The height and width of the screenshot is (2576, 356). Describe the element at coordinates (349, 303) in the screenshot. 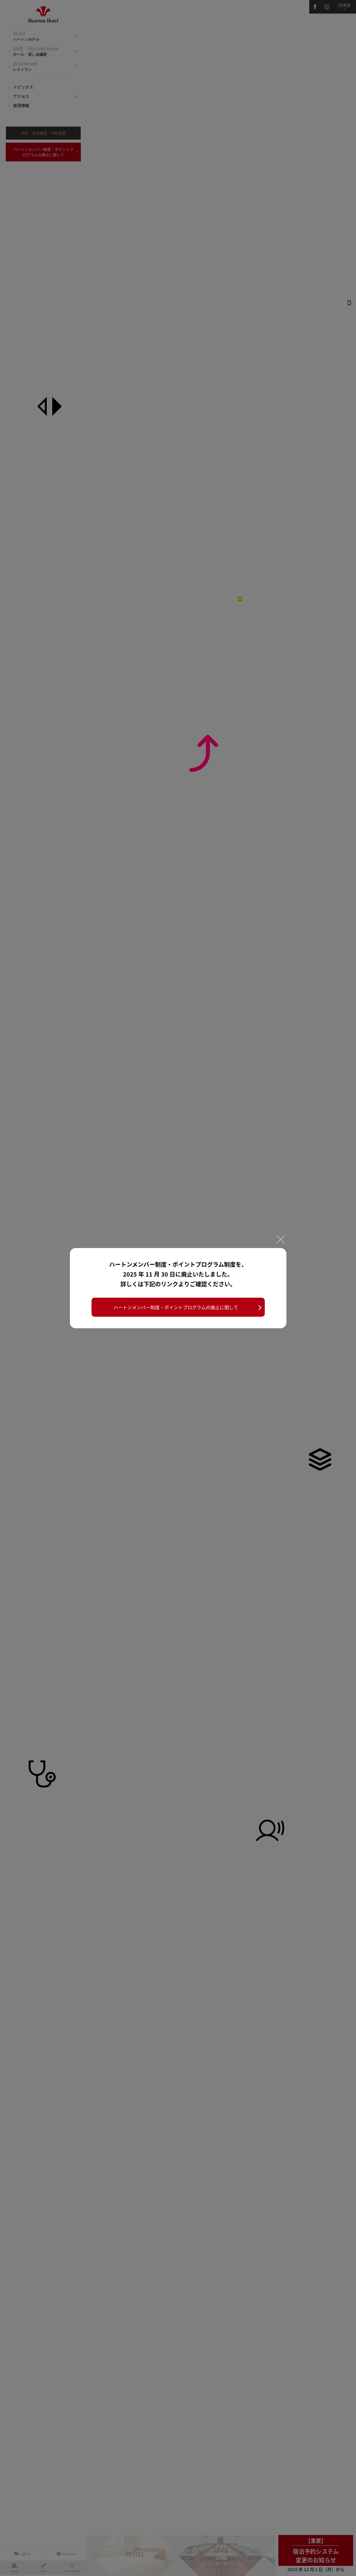

I see `block or restrict an app` at that location.